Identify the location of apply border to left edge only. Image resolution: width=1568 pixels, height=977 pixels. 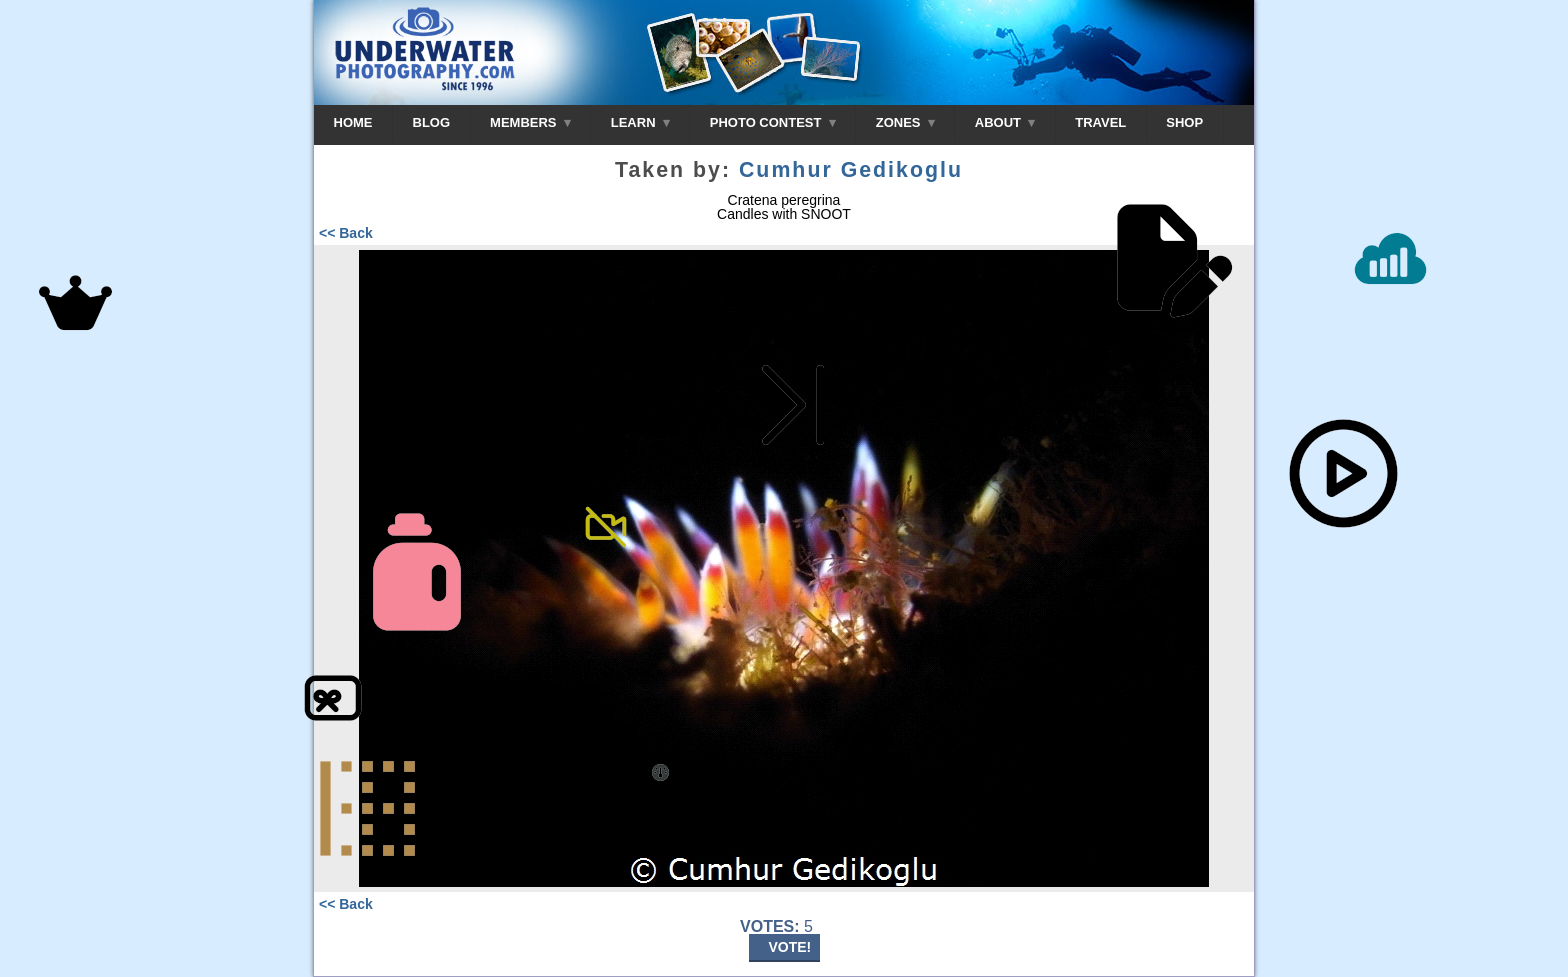
(367, 808).